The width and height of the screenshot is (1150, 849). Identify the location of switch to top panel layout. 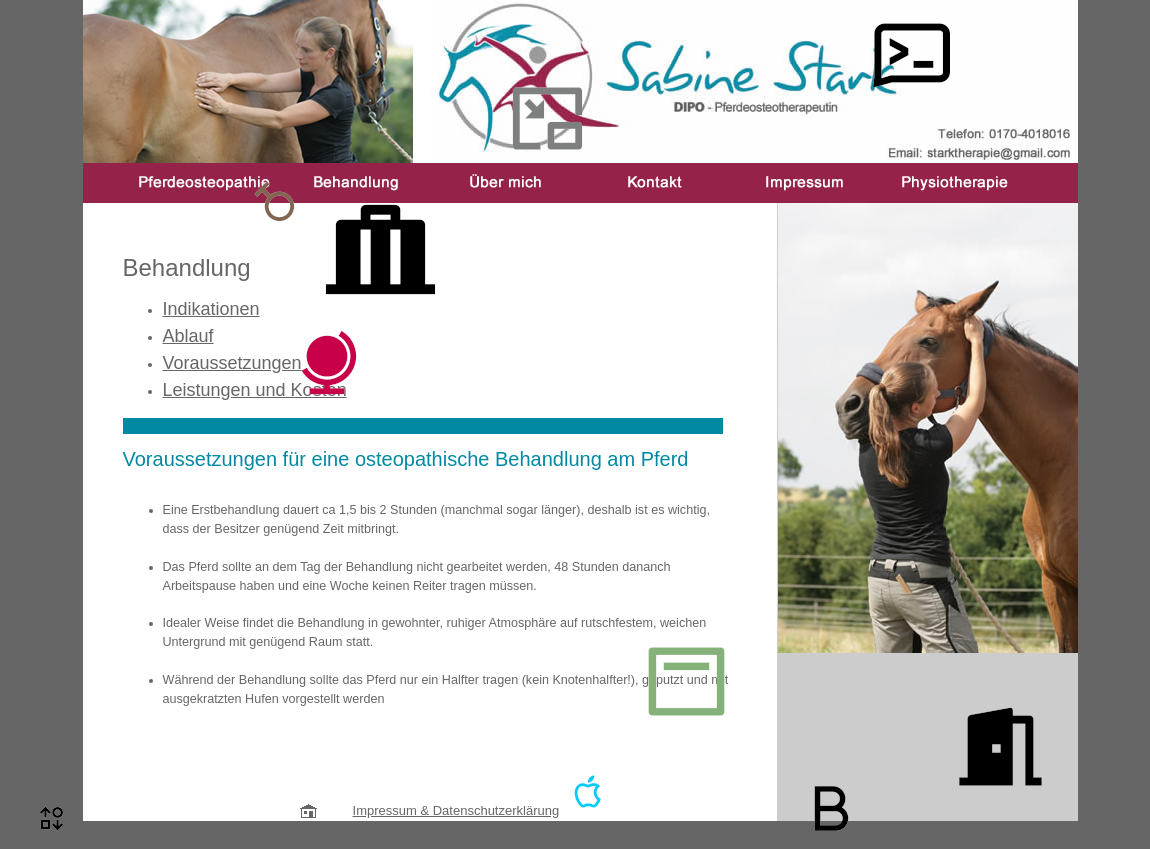
(686, 681).